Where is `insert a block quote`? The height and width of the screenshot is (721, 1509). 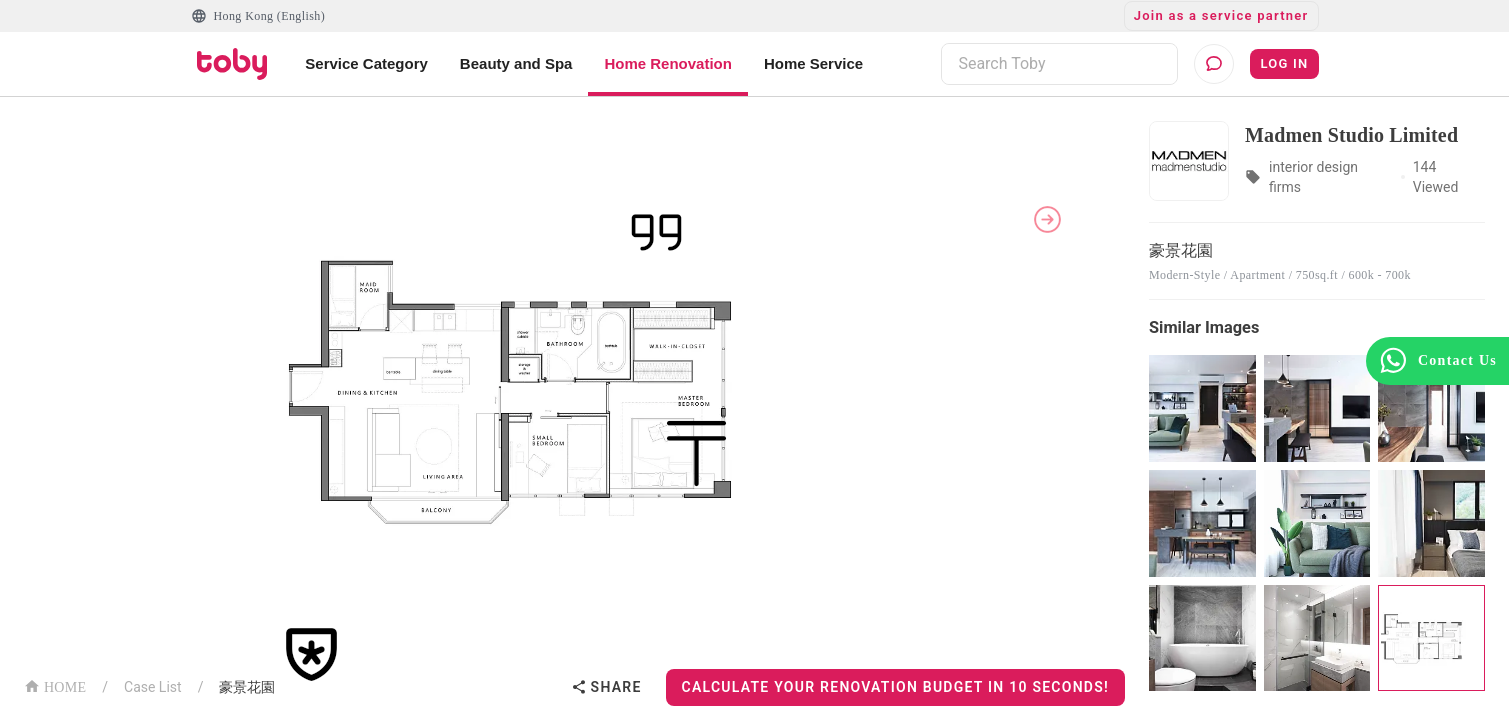 insert a block quote is located at coordinates (656, 231).